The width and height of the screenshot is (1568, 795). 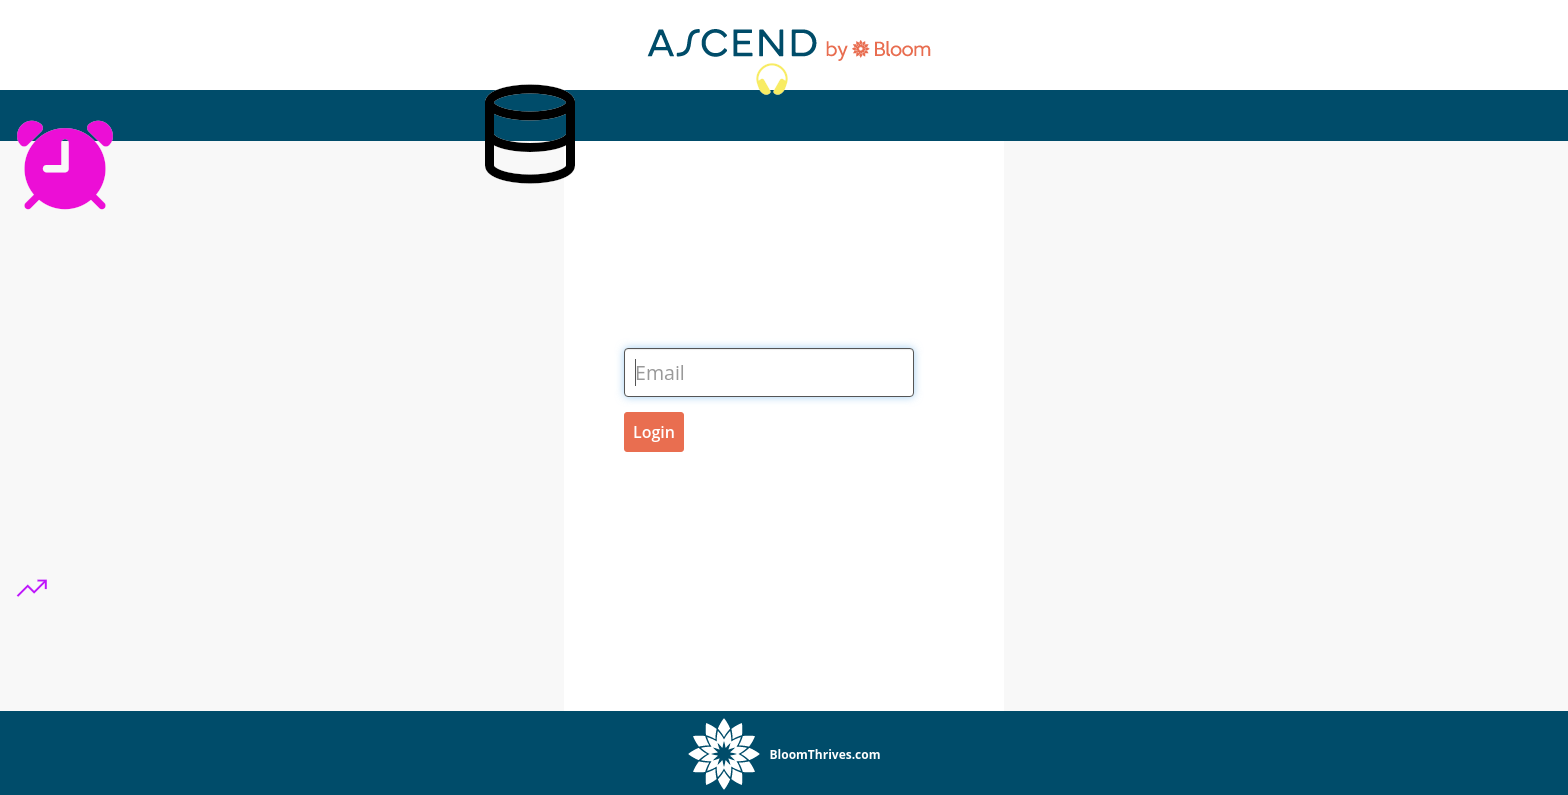 What do you see at coordinates (530, 134) in the screenshot?
I see `access database management` at bounding box center [530, 134].